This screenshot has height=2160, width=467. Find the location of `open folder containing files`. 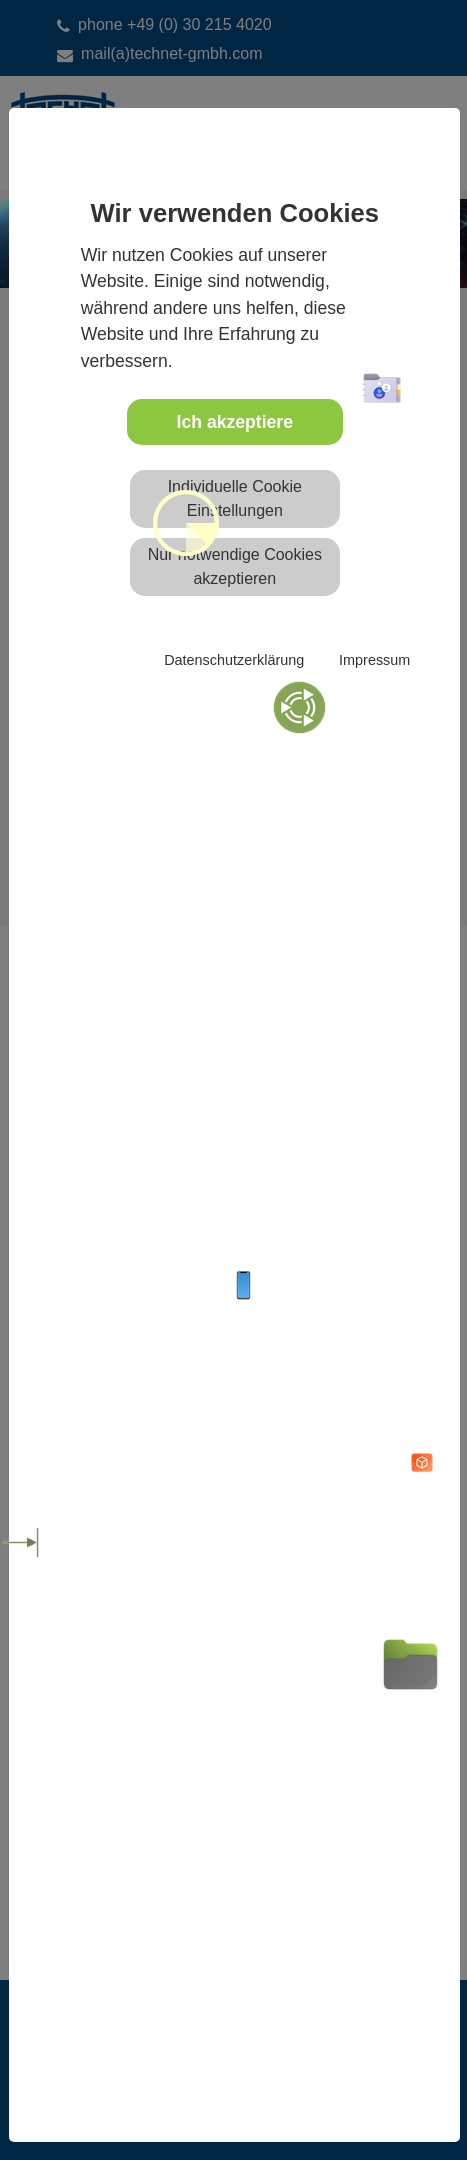

open folder containing files is located at coordinates (410, 1664).